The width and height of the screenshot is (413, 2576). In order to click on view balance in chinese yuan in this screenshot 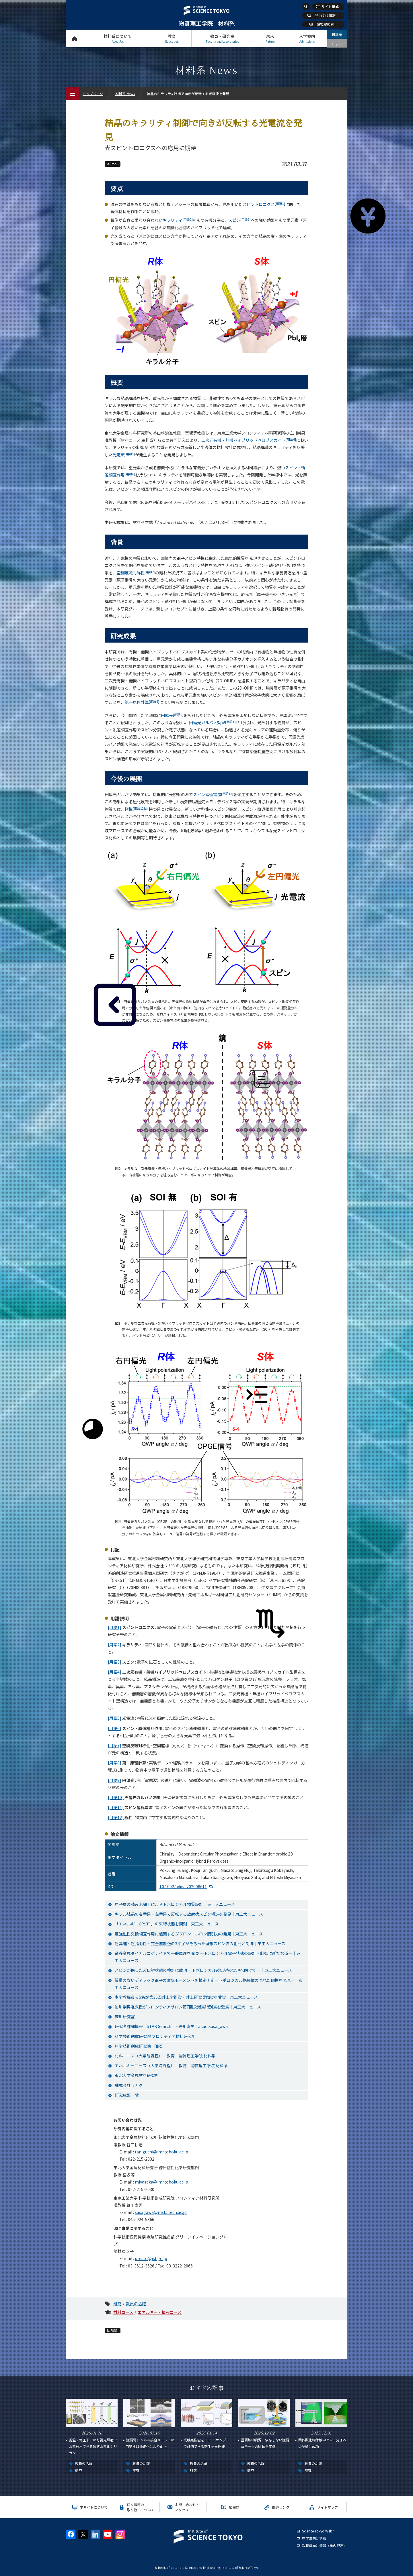, I will do `click(368, 216)`.